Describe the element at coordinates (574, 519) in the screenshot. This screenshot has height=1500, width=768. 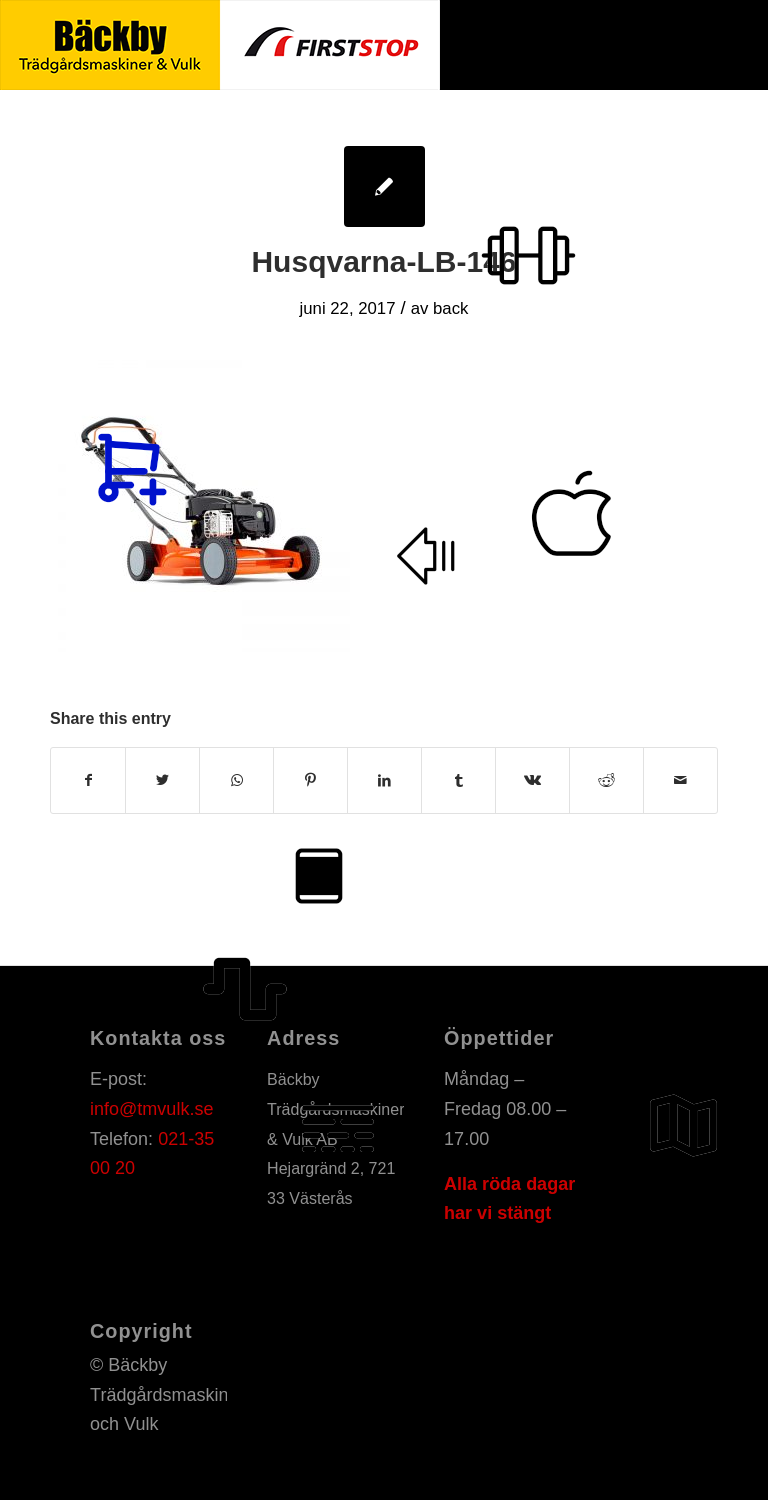
I see `apple company logo or branding` at that location.